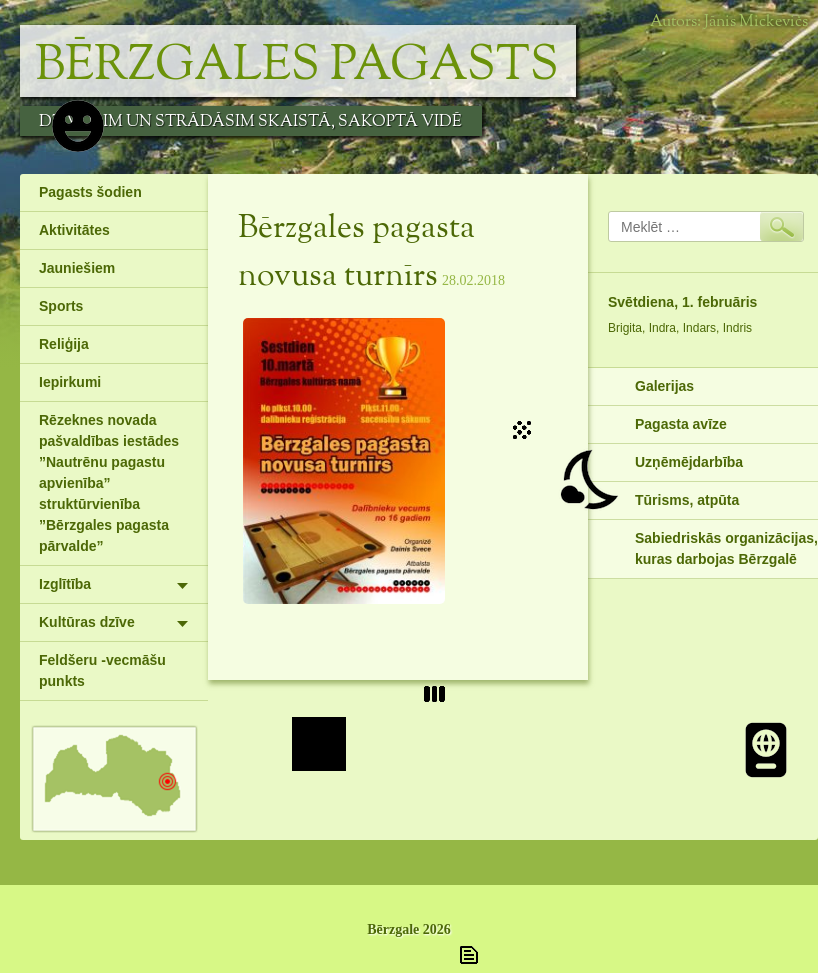  I want to click on switch to dark mode or night theme, so click(593, 479).